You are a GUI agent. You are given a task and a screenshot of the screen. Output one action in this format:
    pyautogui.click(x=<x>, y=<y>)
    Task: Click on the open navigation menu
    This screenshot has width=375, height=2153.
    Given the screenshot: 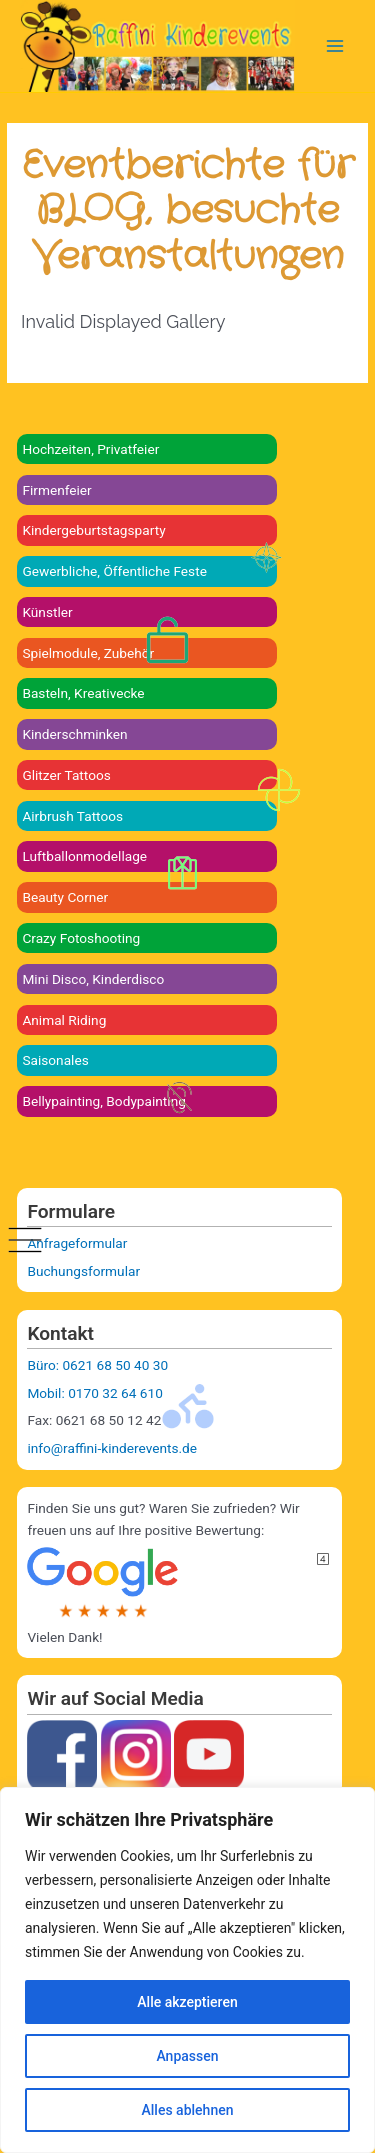 What is the action you would take?
    pyautogui.click(x=25, y=1240)
    